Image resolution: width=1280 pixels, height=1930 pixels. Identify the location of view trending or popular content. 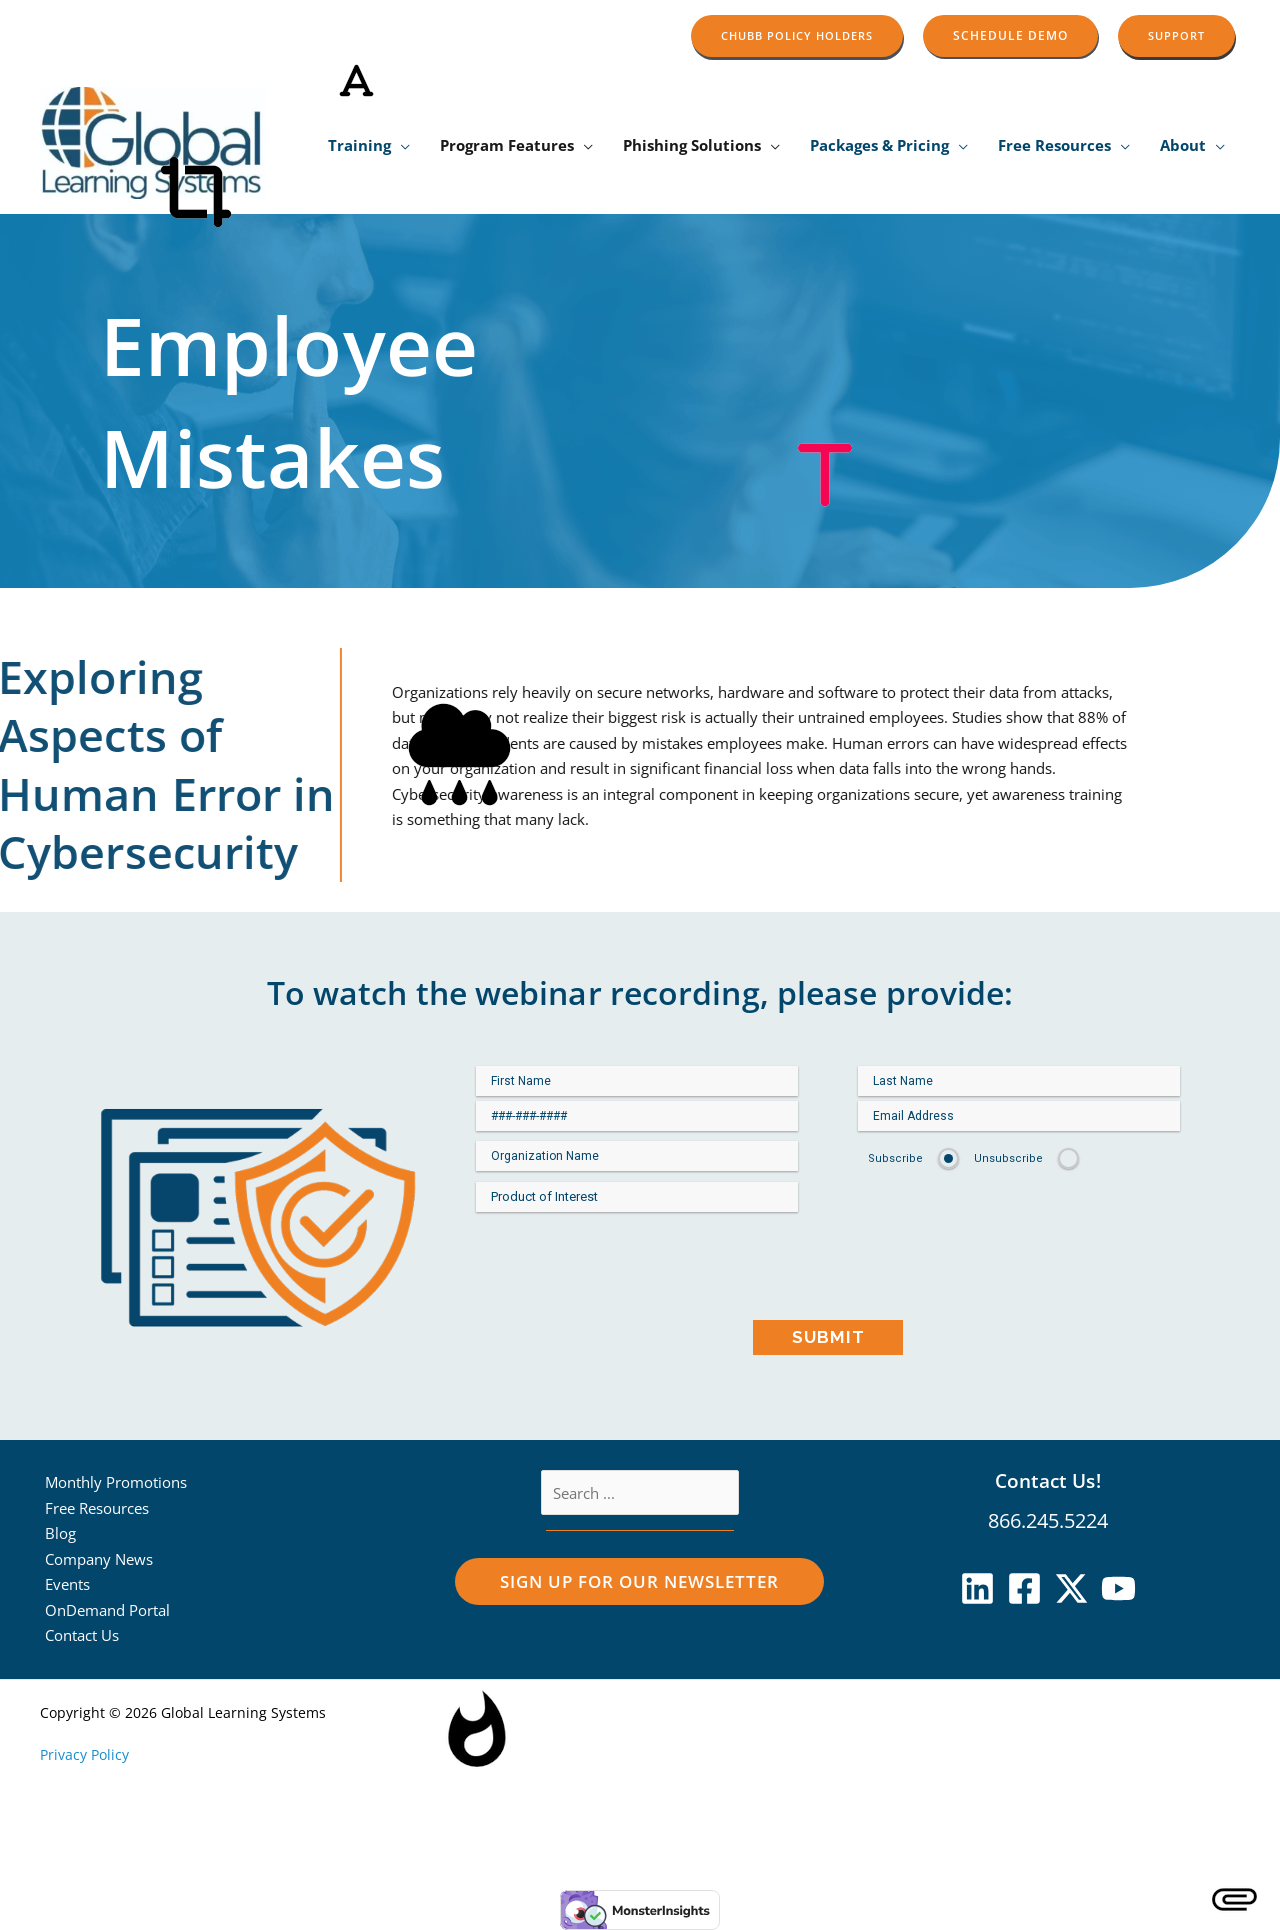
(477, 1731).